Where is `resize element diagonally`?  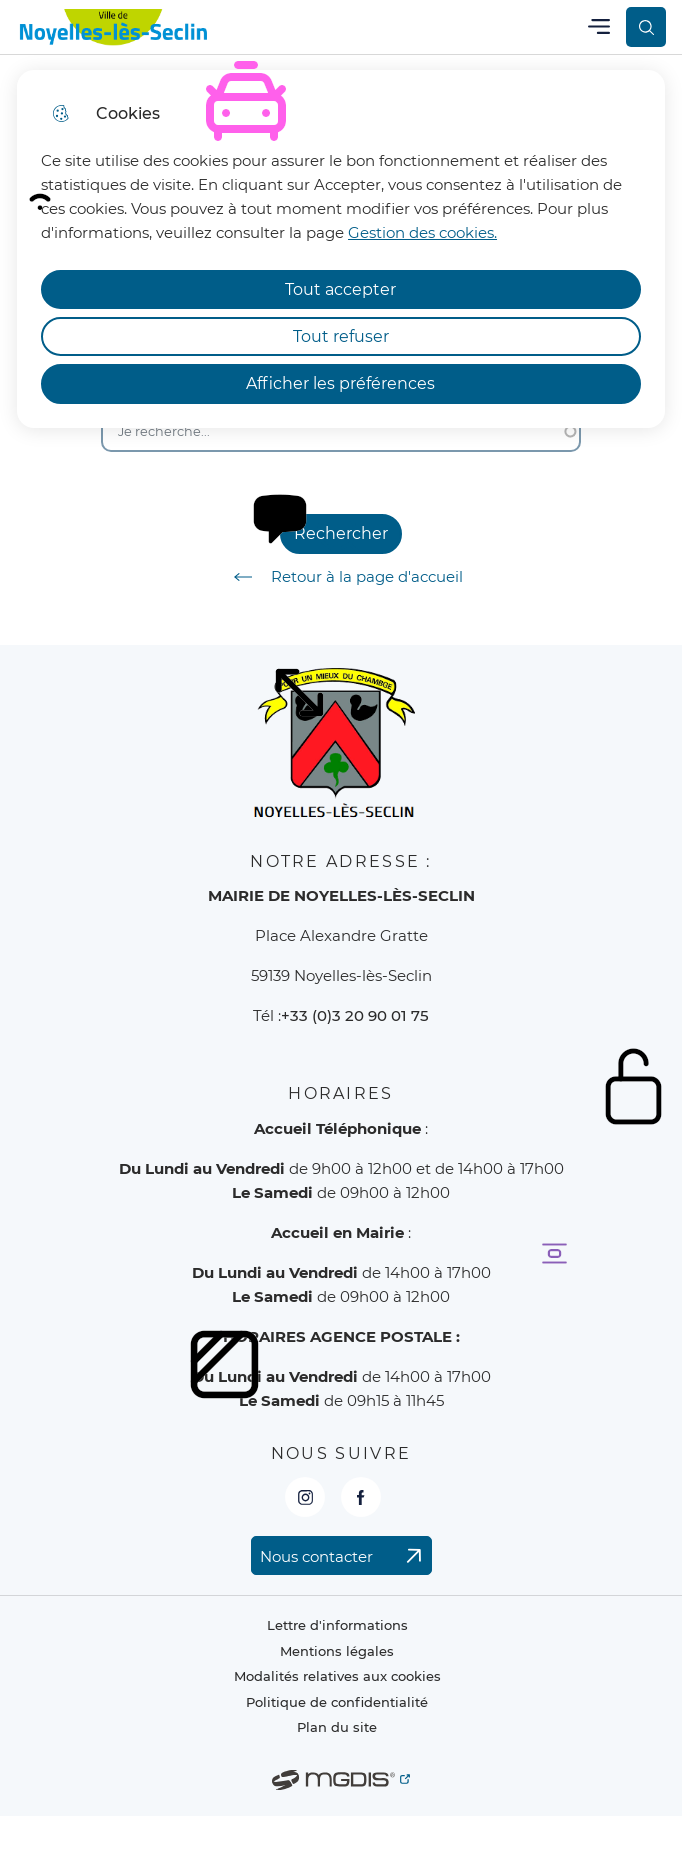
resize element diagonally is located at coordinates (299, 692).